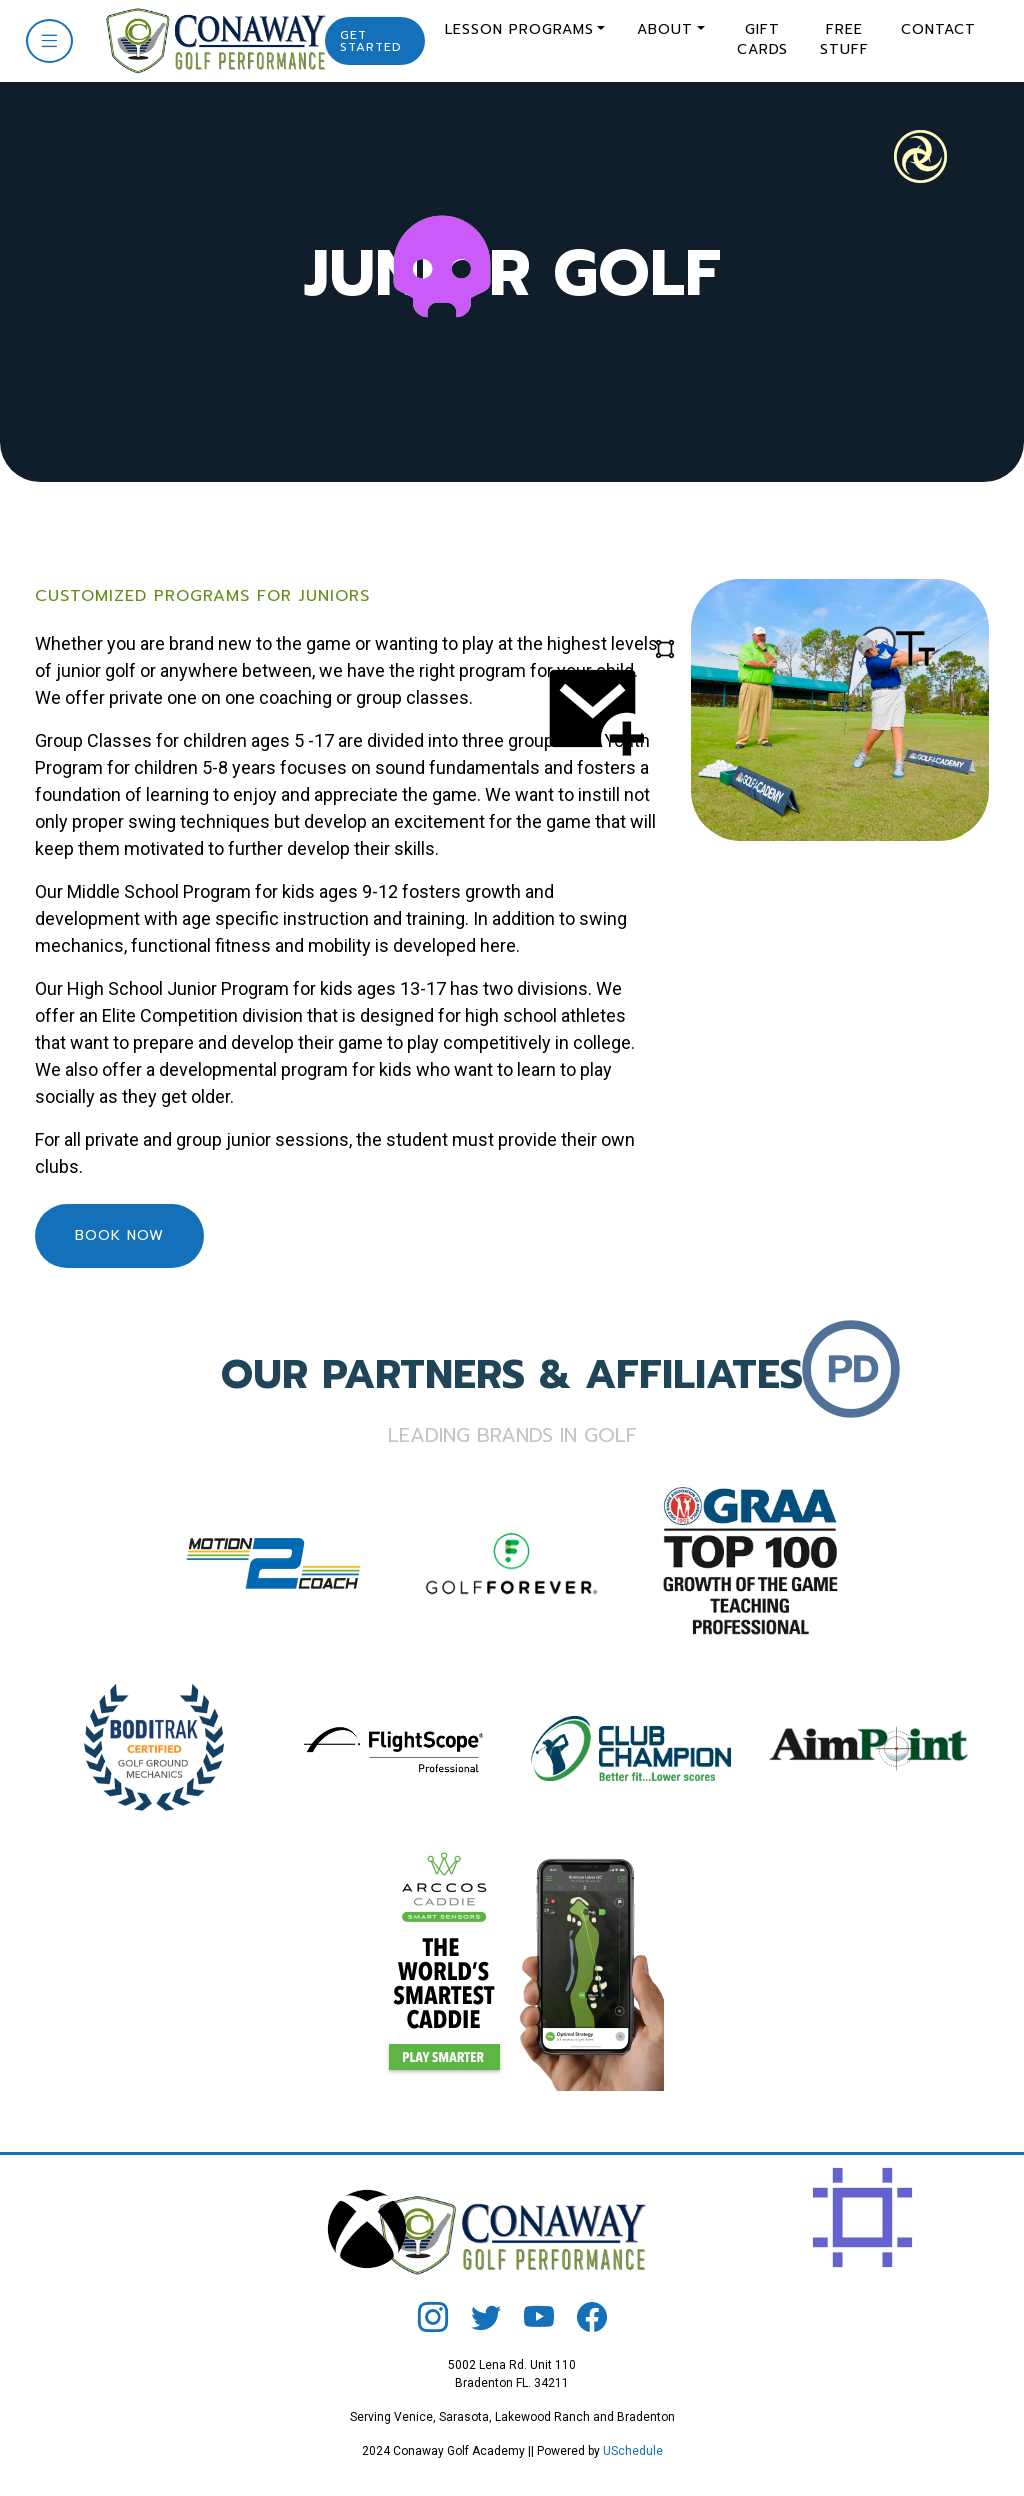 This screenshot has width=1024, height=2496. Describe the element at coordinates (665, 649) in the screenshot. I see `access shape editing tools` at that location.